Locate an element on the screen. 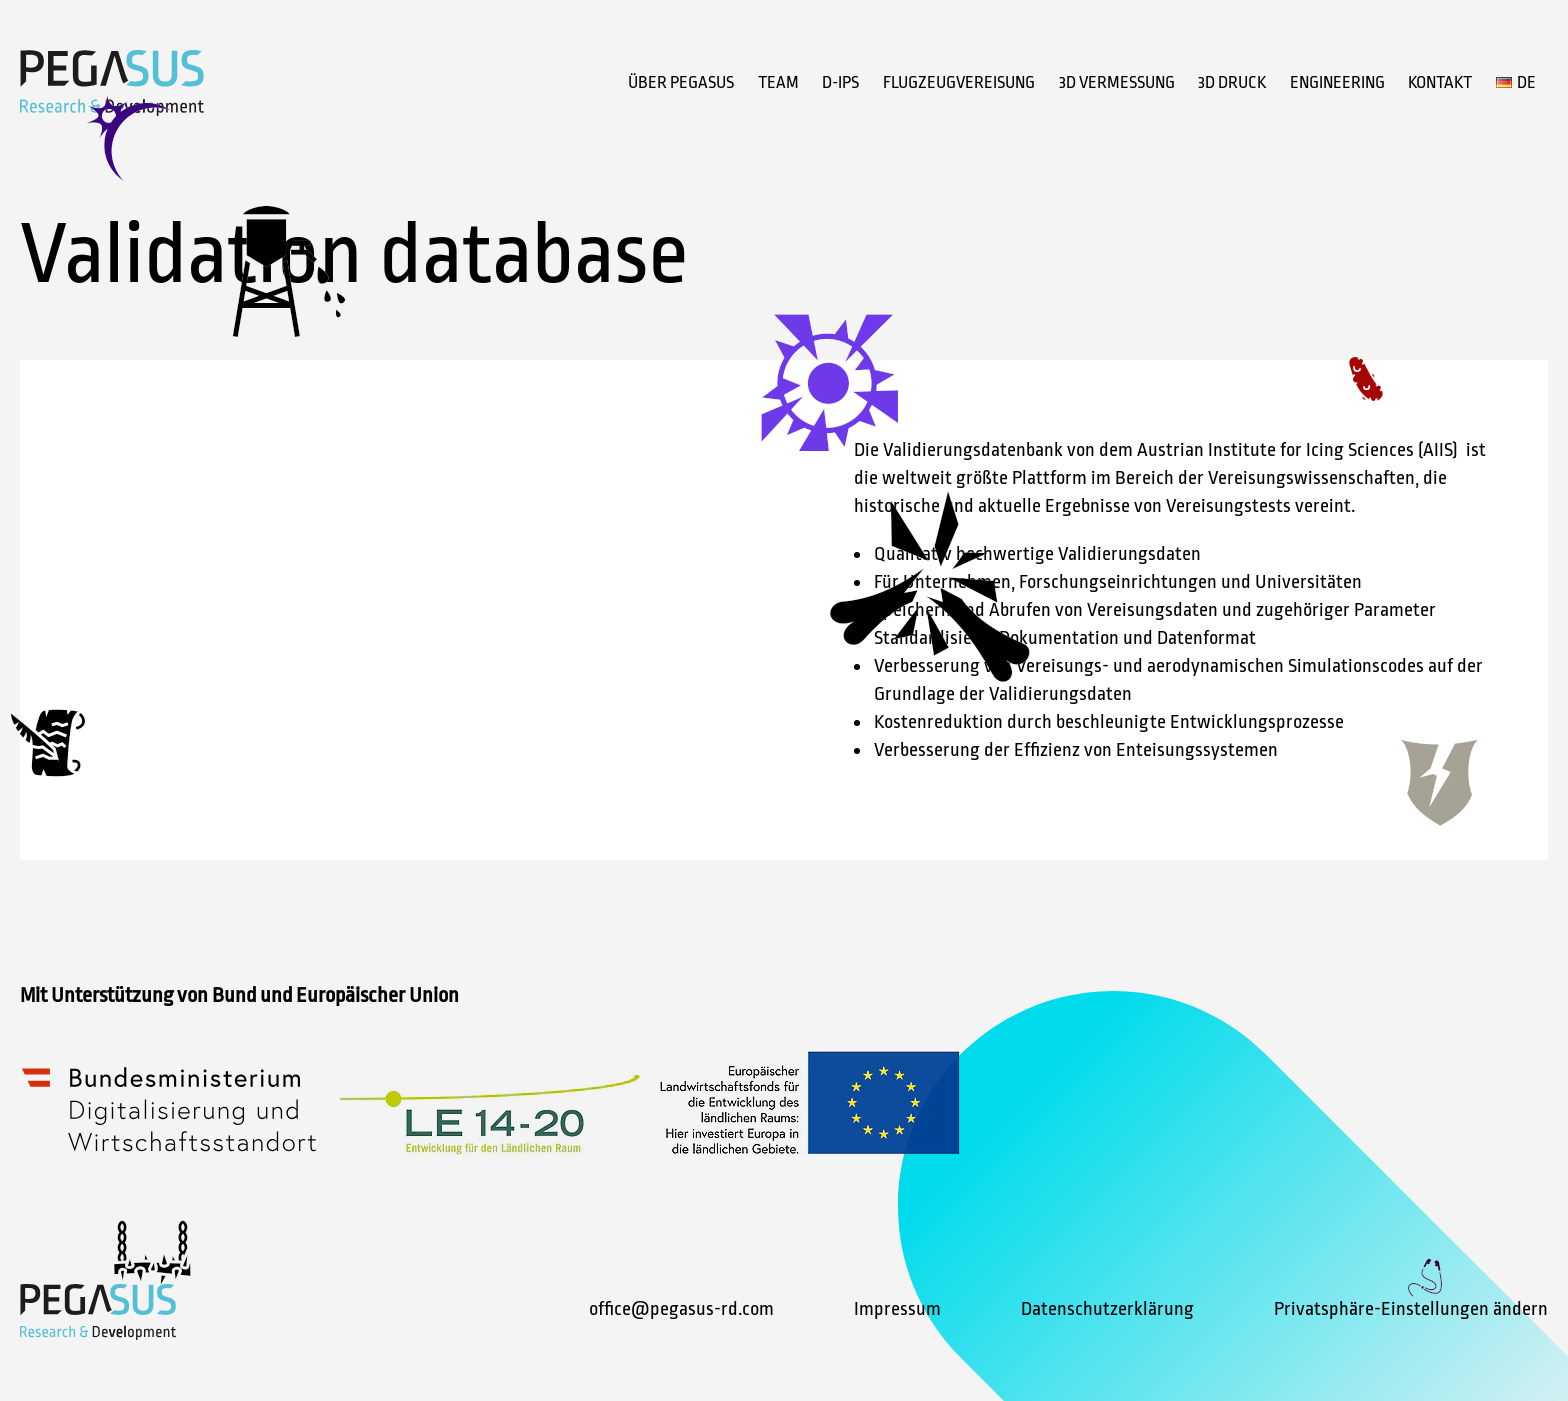 Image resolution: width=1568 pixels, height=1401 pixels. view water storage levels is located at coordinates (293, 270).